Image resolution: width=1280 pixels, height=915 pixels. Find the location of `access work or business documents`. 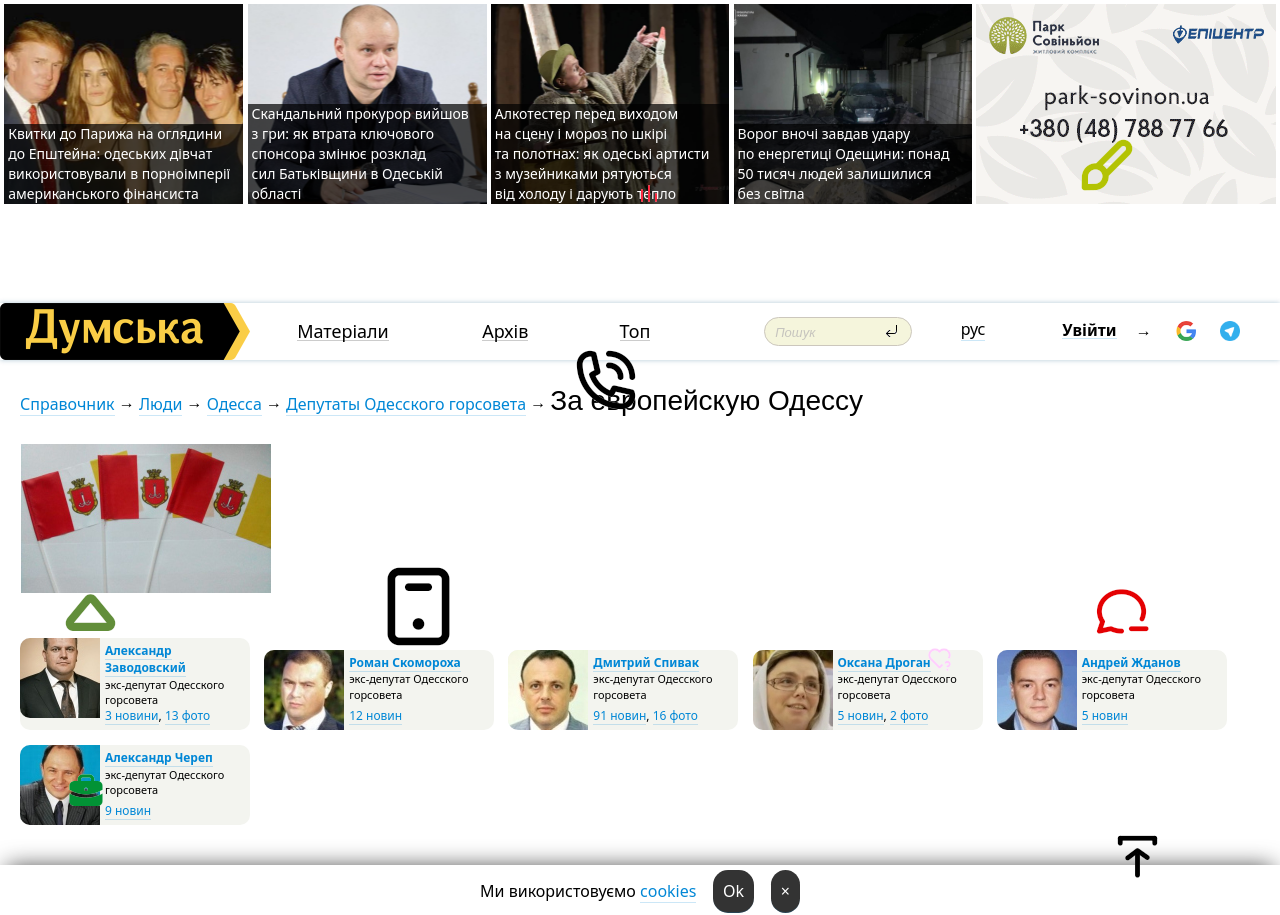

access work or business documents is located at coordinates (86, 791).